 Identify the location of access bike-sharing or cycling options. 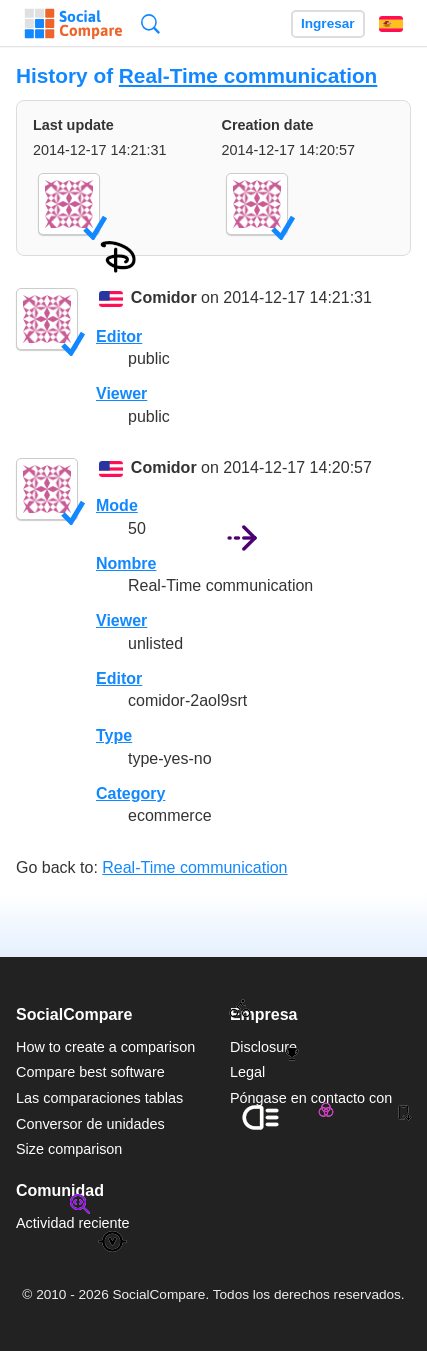
(240, 1008).